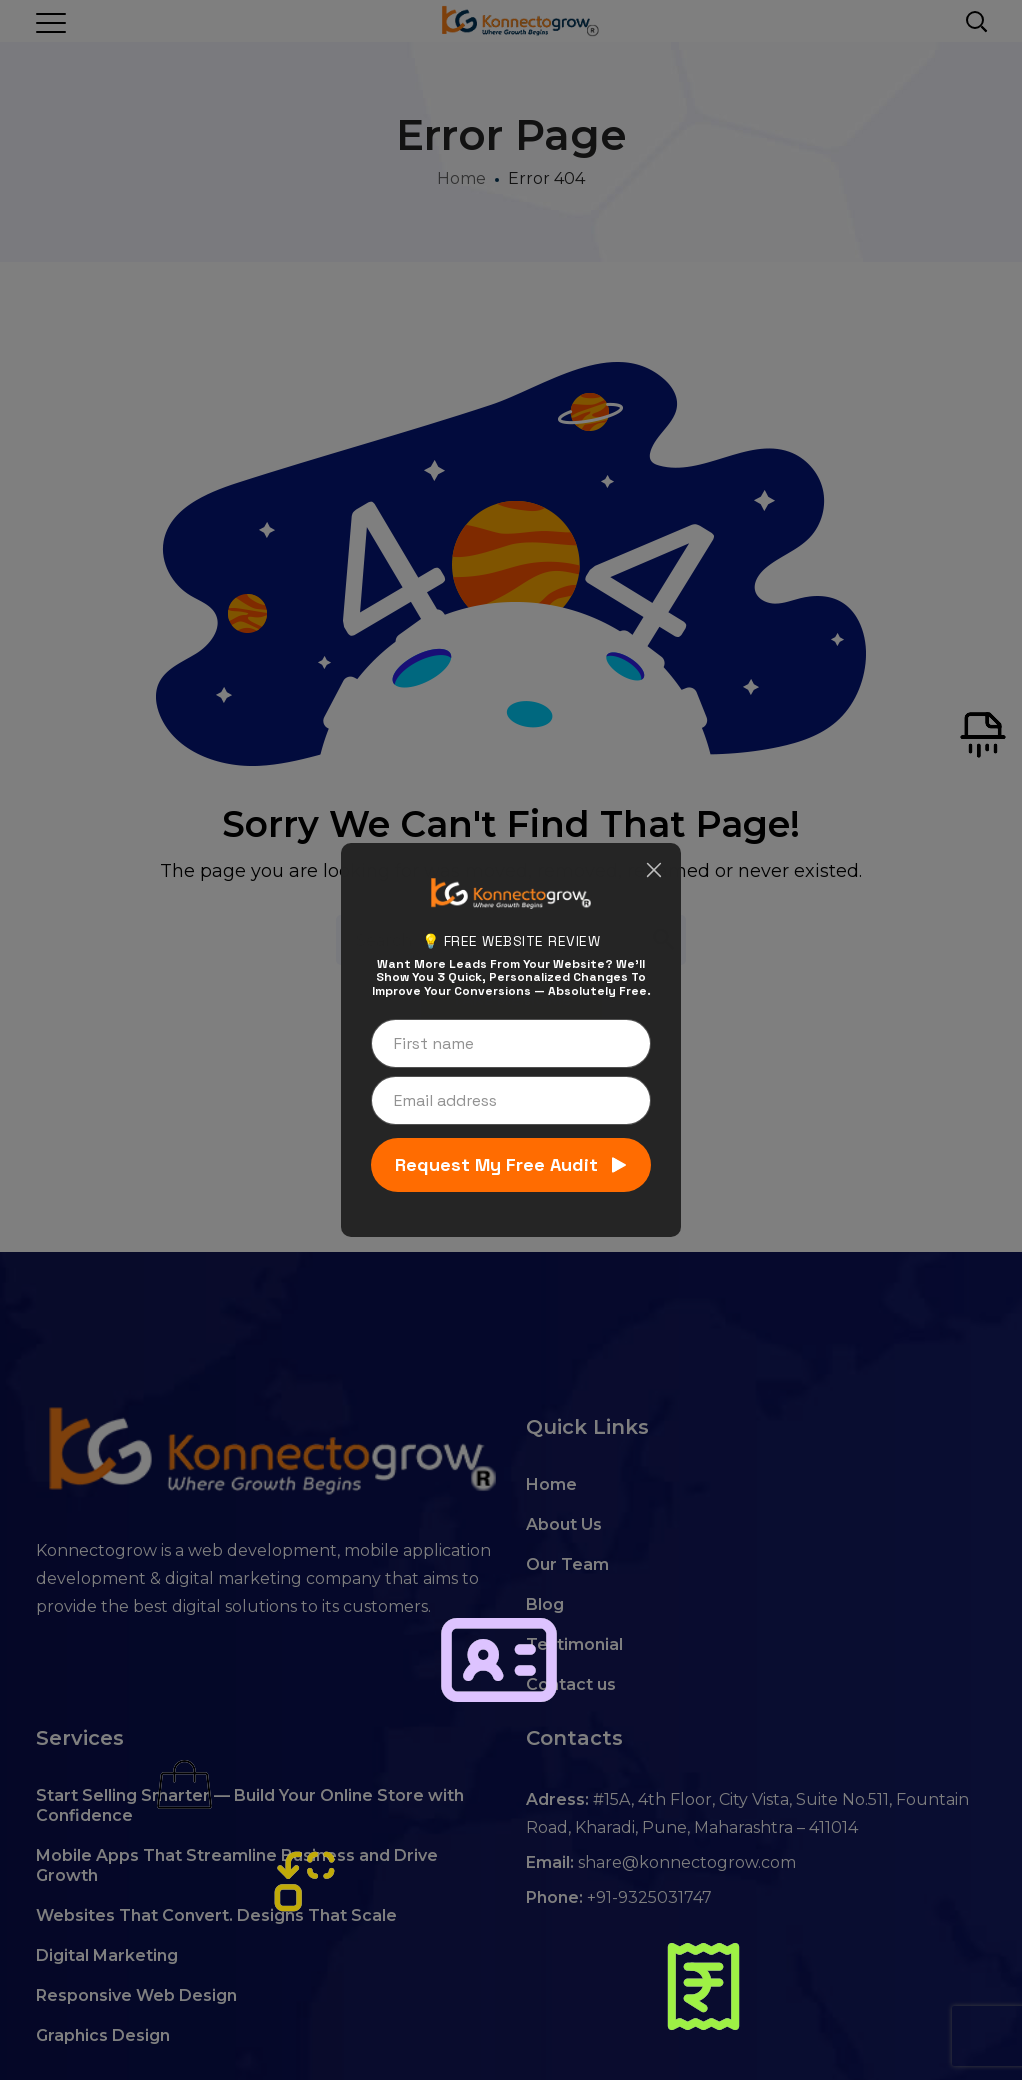 This screenshot has width=1022, height=2080. I want to click on view transaction receipt in indian rupees, so click(703, 1986).